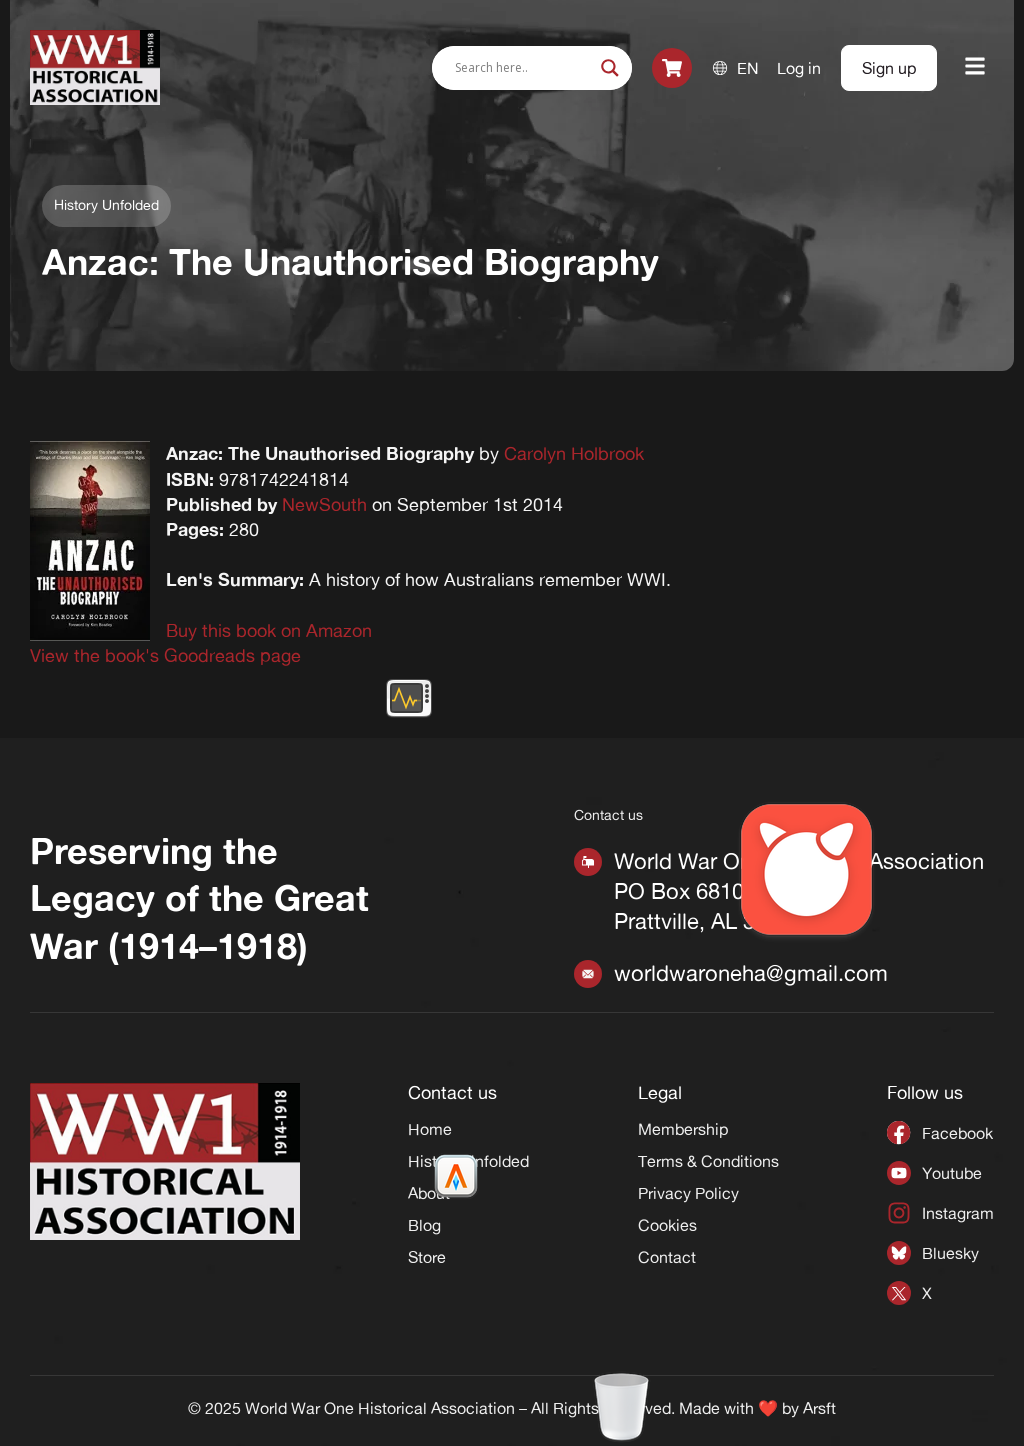  I want to click on open FreeBSD application, so click(806, 869).